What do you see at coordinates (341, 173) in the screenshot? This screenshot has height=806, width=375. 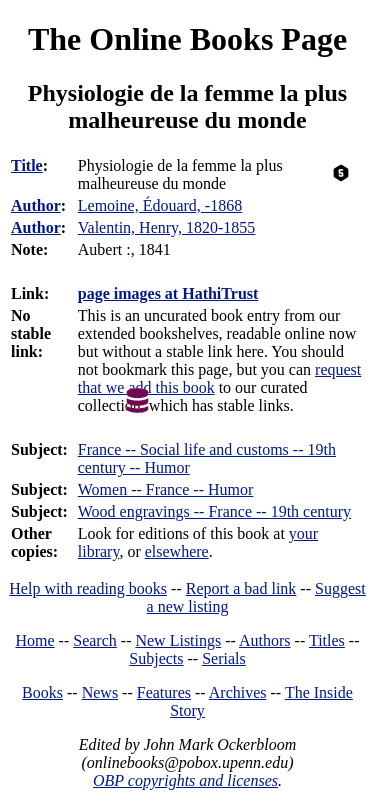 I see `step 5 in a multi-step process` at bounding box center [341, 173].